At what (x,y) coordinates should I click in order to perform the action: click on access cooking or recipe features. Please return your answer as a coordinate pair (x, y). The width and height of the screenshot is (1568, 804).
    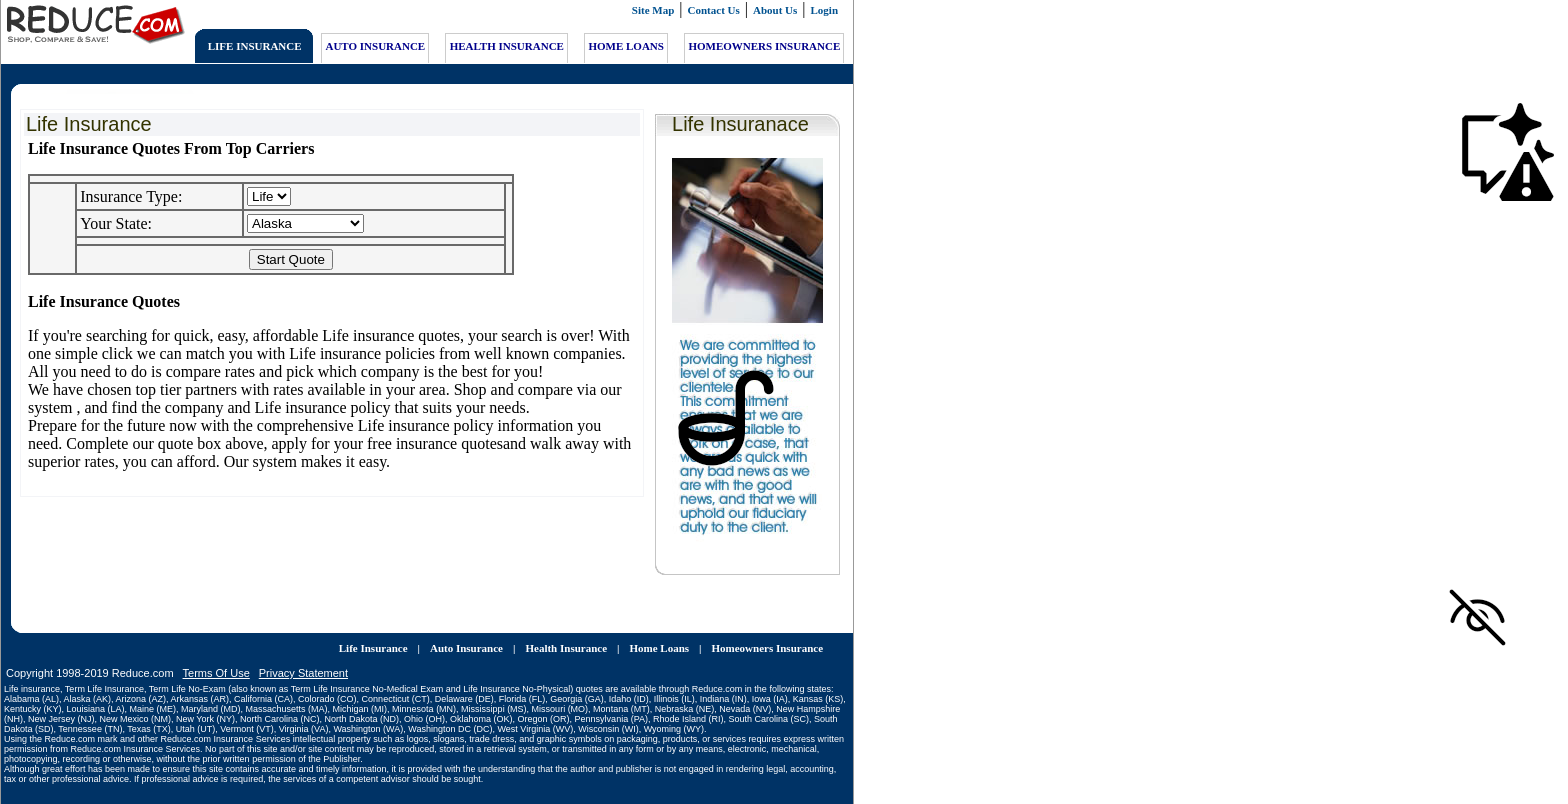
    Looking at the image, I should click on (726, 418).